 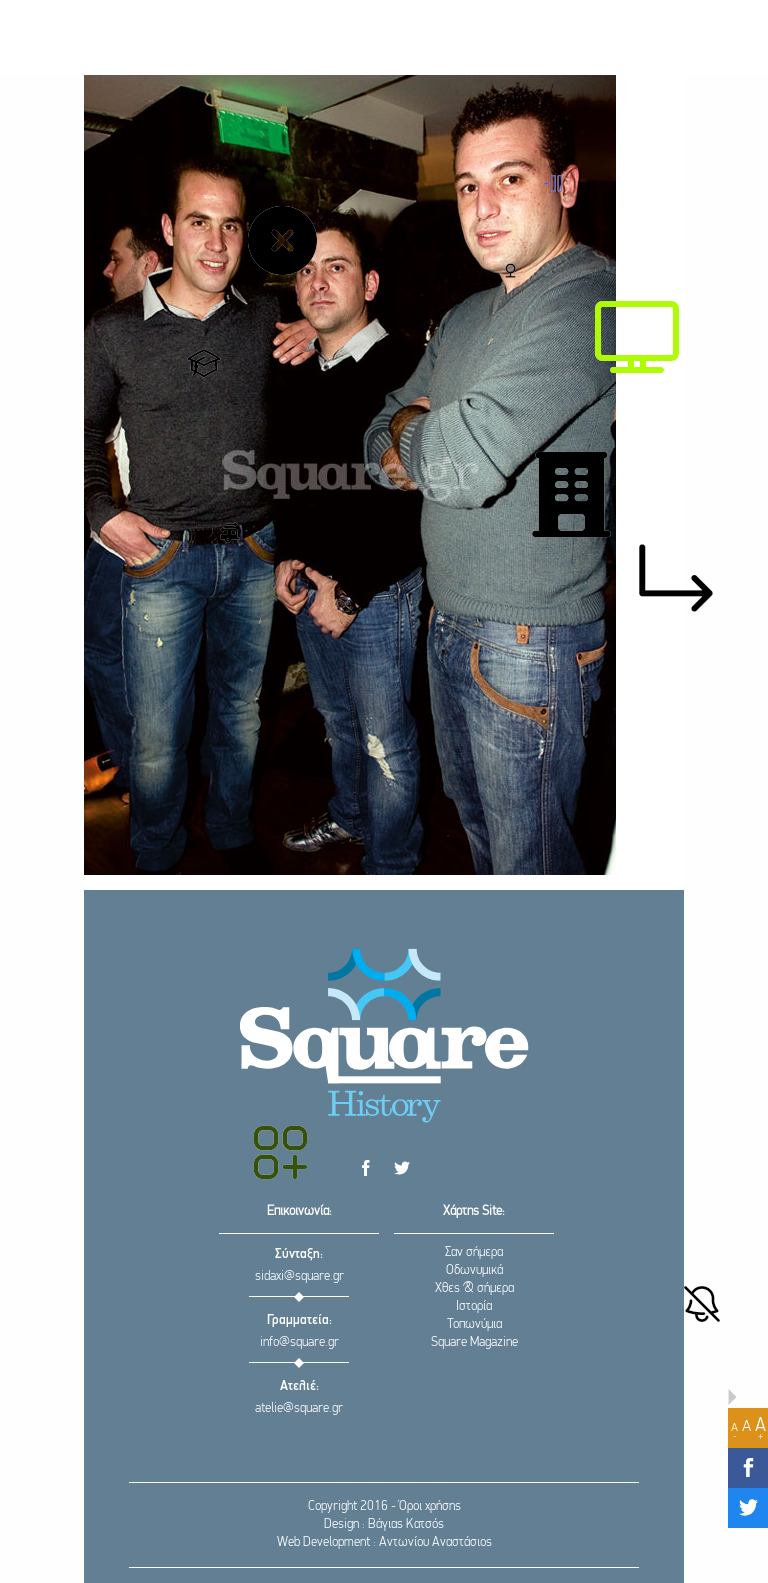 I want to click on redirect or forward content, so click(x=676, y=578).